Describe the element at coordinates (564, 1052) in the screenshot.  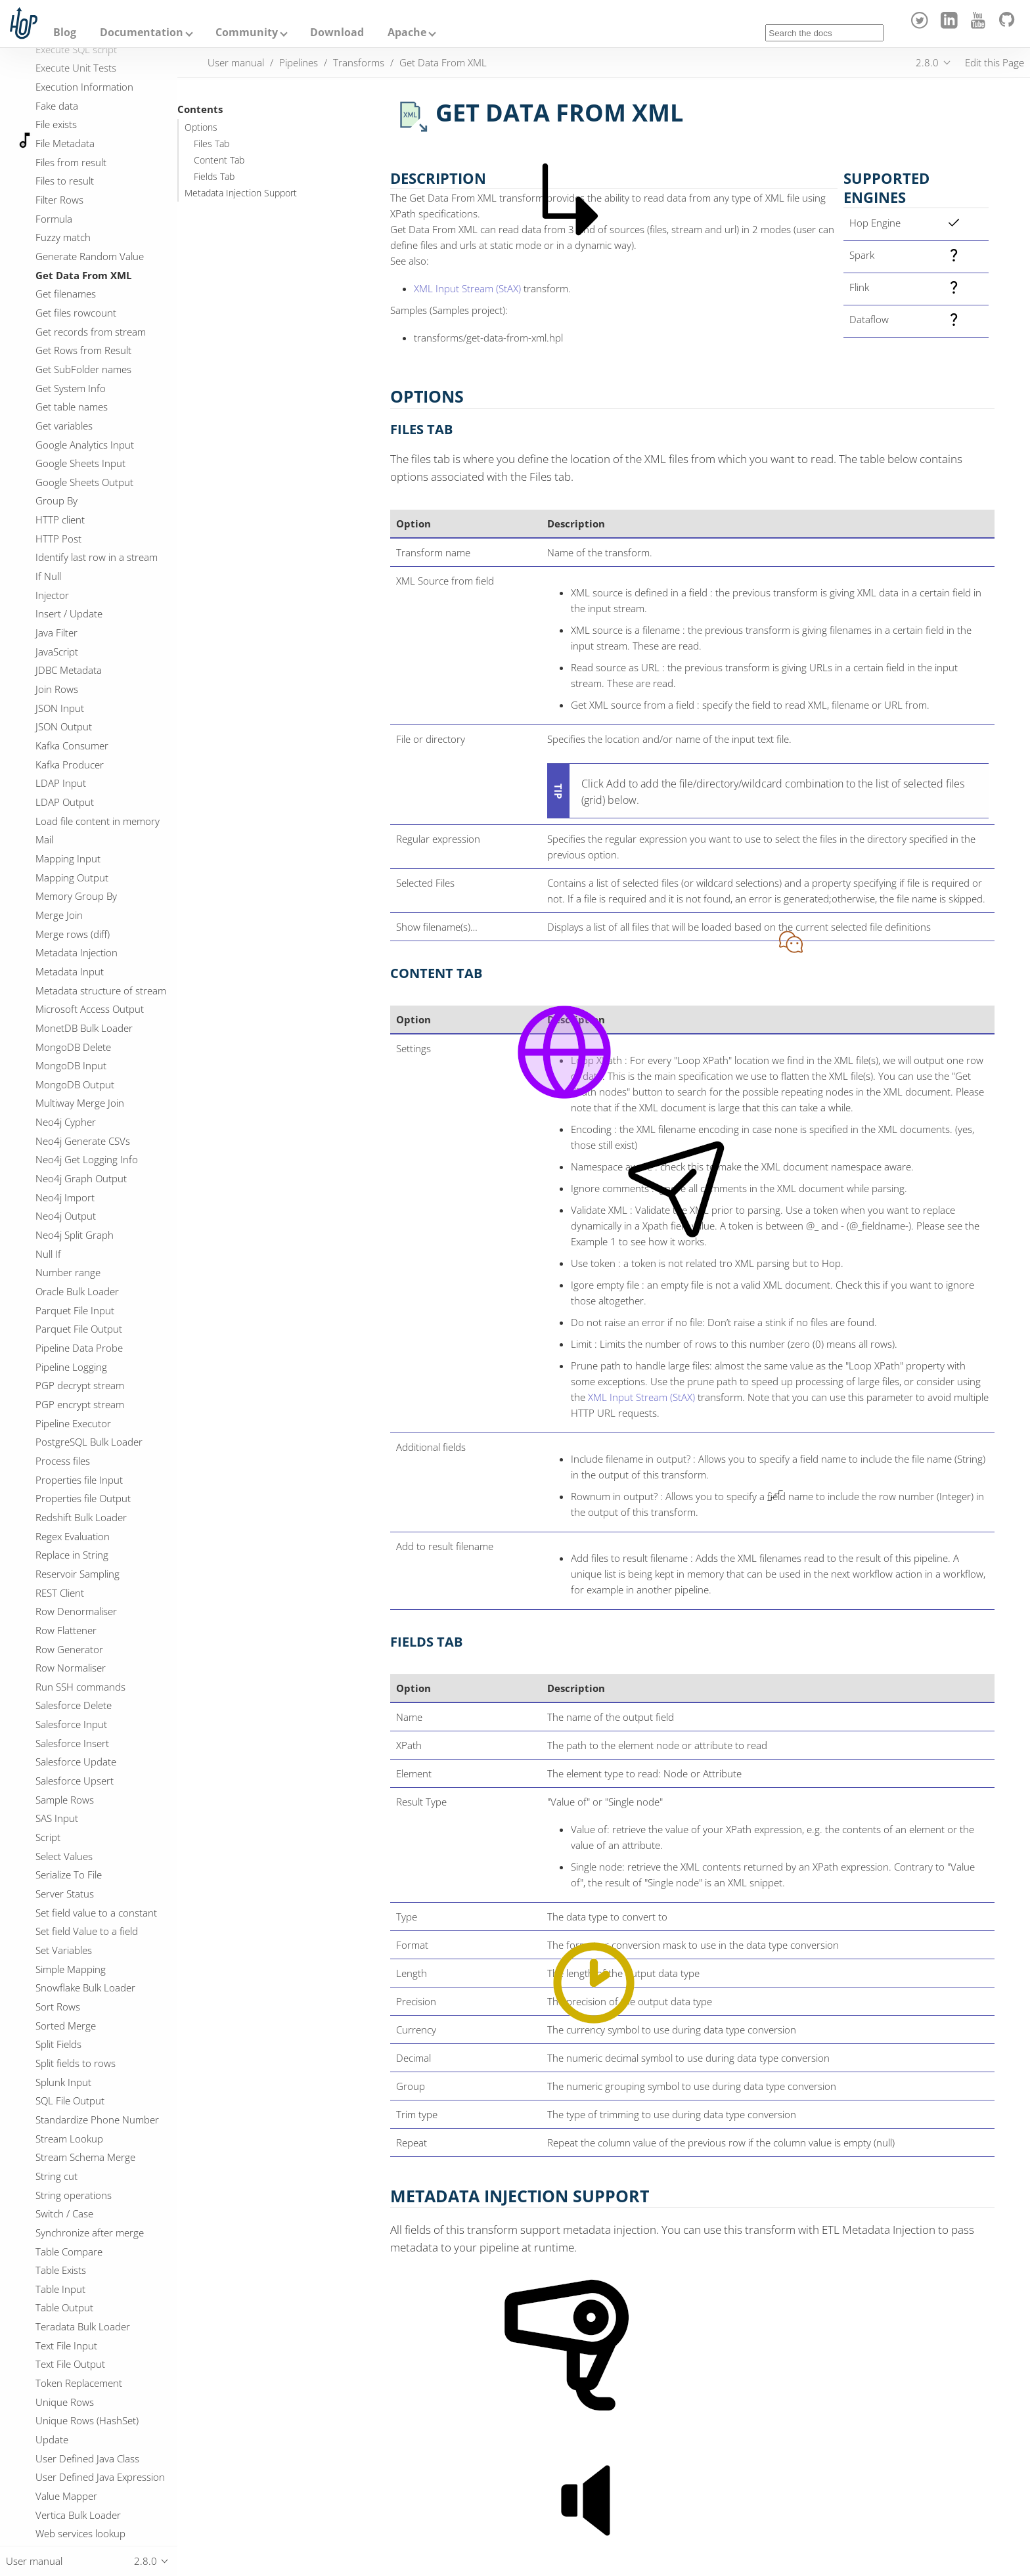
I see `switch to global or worldwide view` at that location.